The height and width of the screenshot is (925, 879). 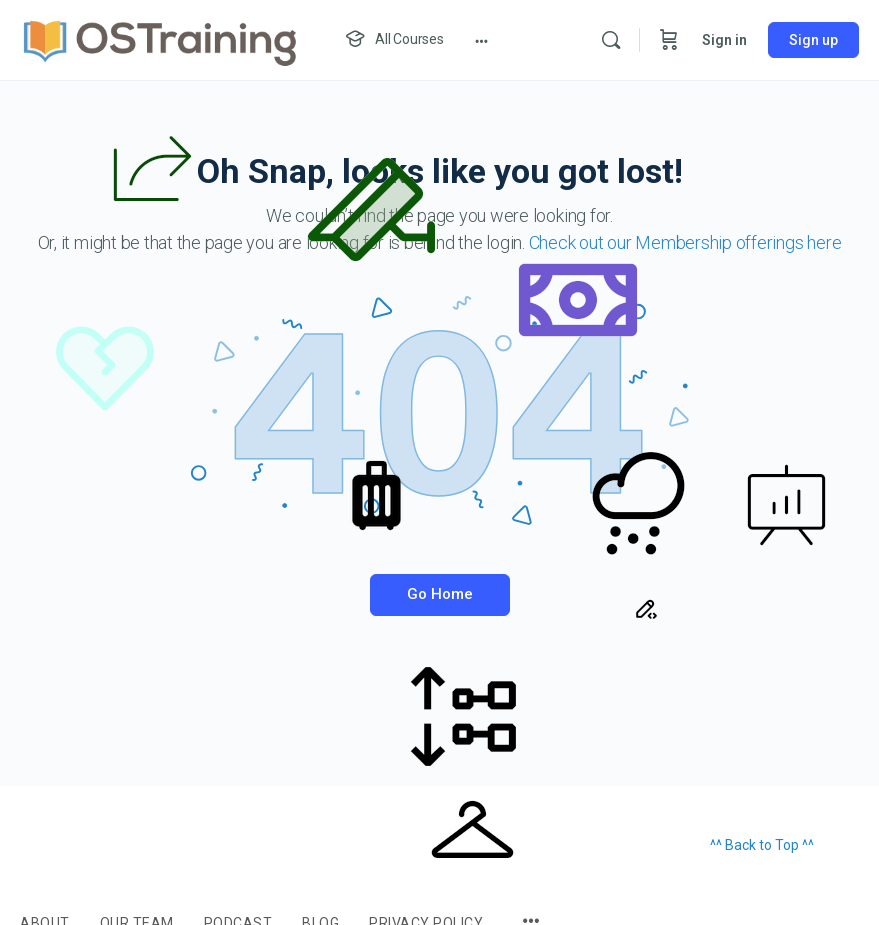 I want to click on unlike or remove from favorites, so click(x=105, y=365).